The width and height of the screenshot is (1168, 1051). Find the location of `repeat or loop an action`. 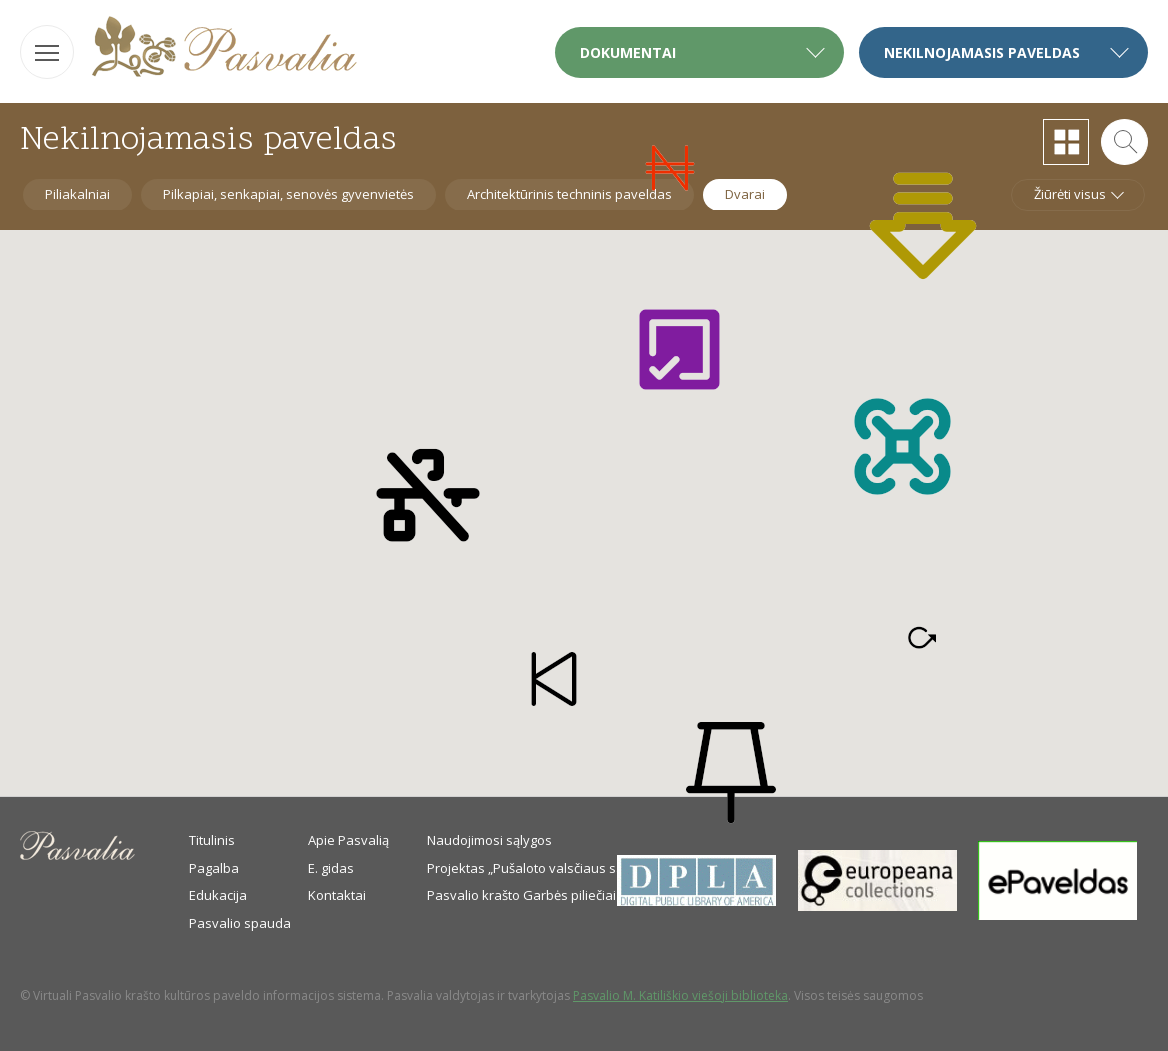

repeat or loop an action is located at coordinates (922, 636).